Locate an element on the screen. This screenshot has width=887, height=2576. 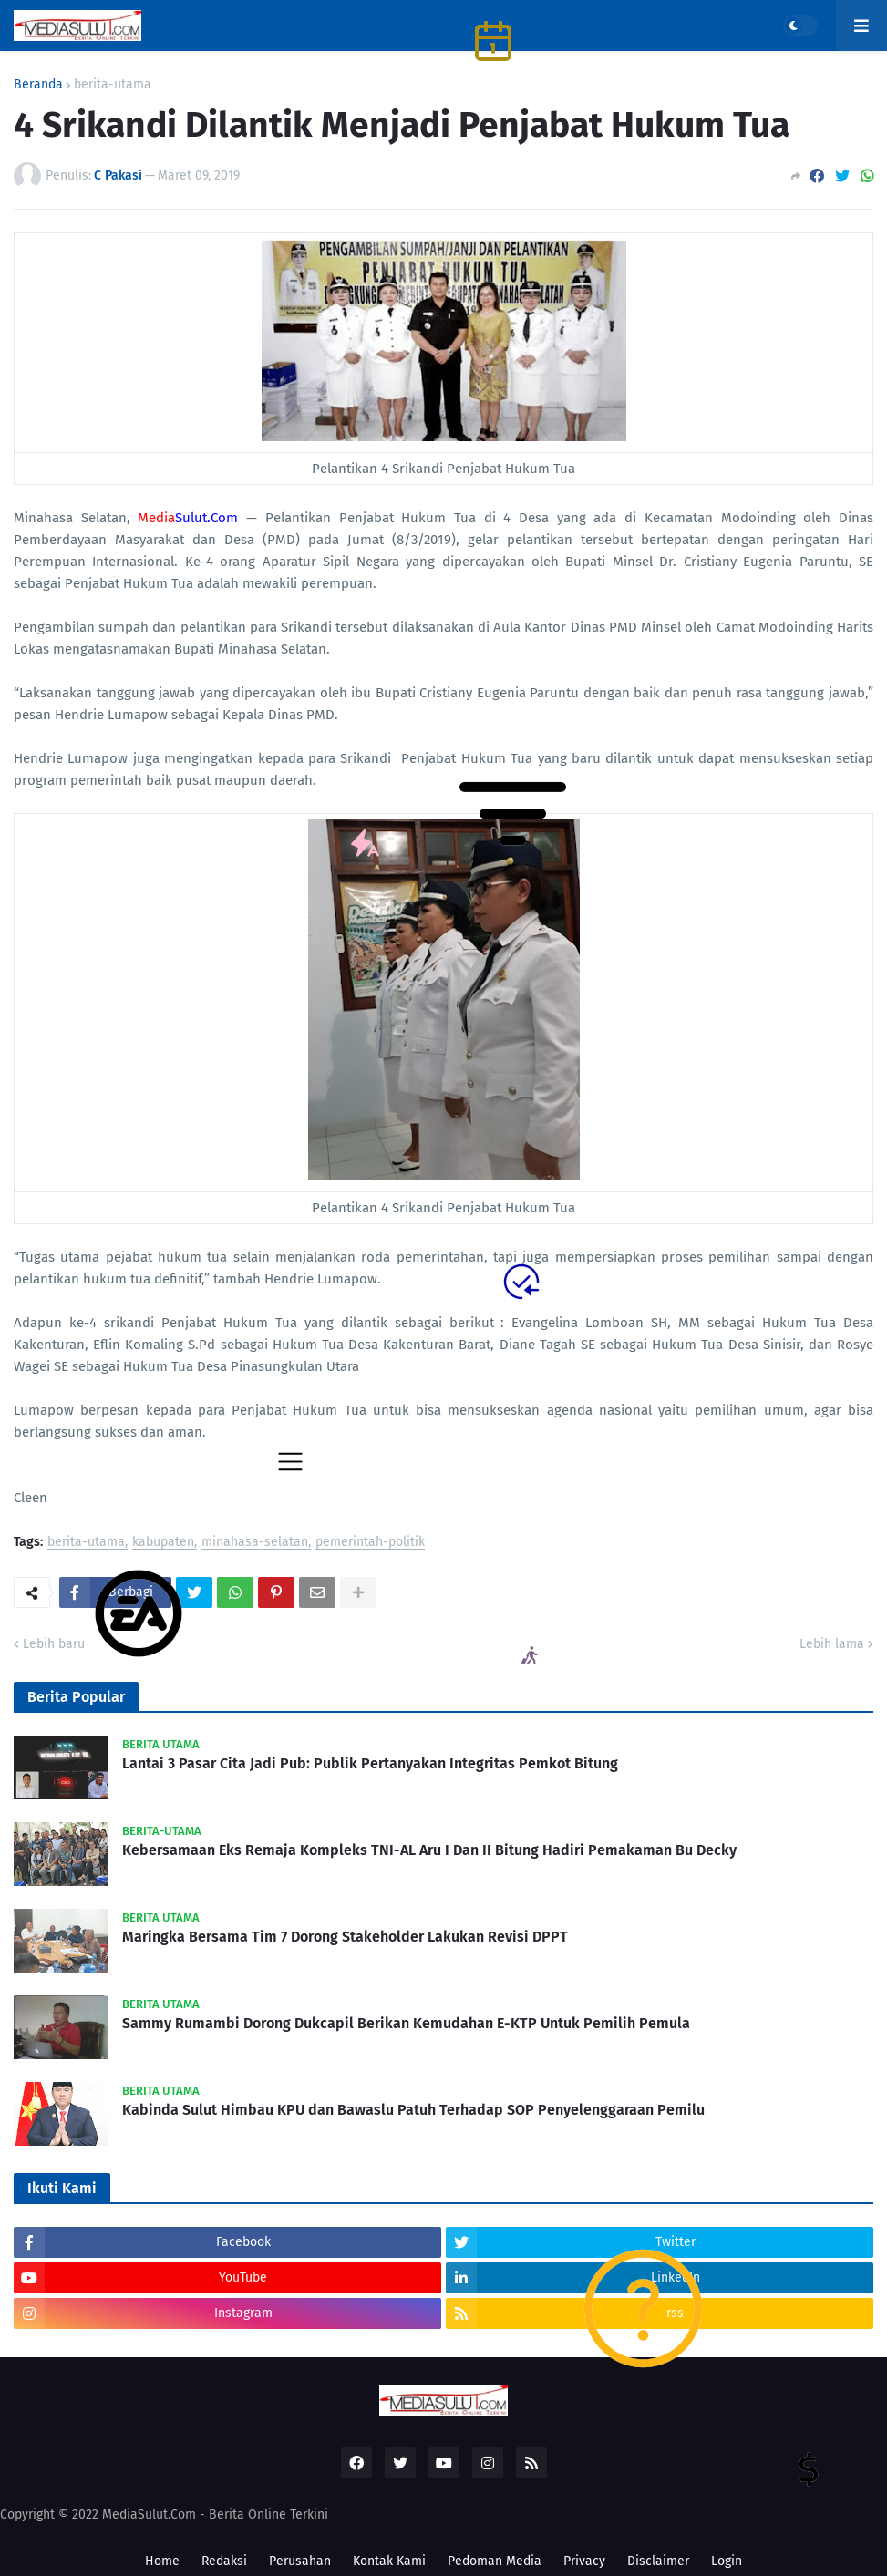
view pricing or payment options is located at coordinates (809, 2469).